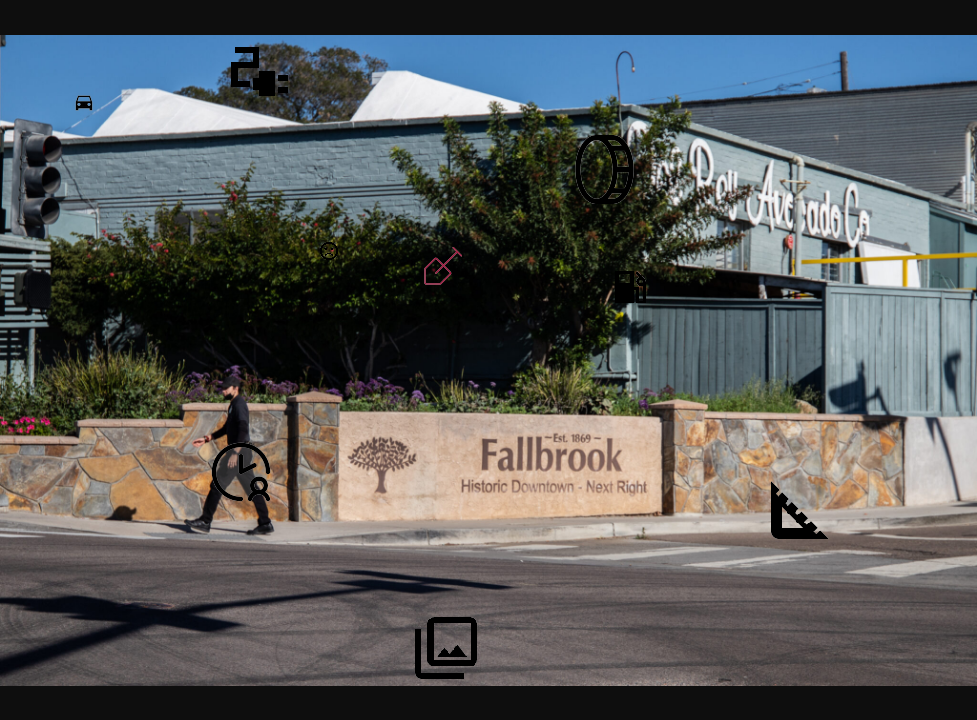 The width and height of the screenshot is (977, 720). What do you see at coordinates (800, 510) in the screenshot?
I see `measure area or dimensions` at bounding box center [800, 510].